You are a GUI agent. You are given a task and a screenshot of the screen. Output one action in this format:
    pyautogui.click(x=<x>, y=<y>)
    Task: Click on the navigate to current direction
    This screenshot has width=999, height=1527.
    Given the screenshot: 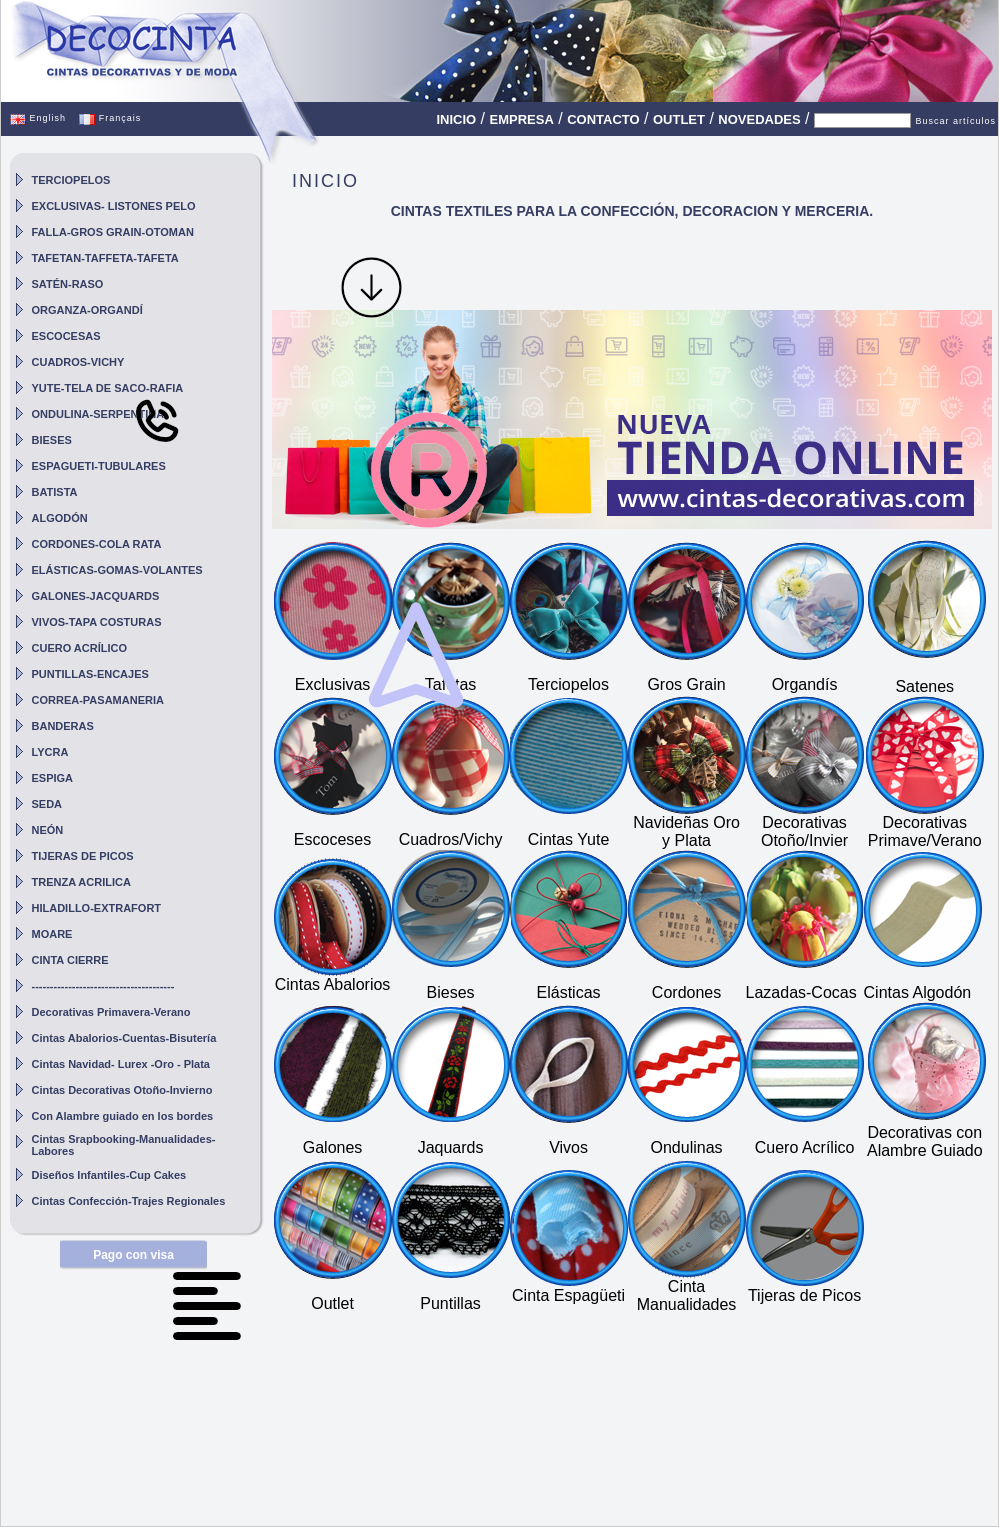 What is the action you would take?
    pyautogui.click(x=416, y=655)
    